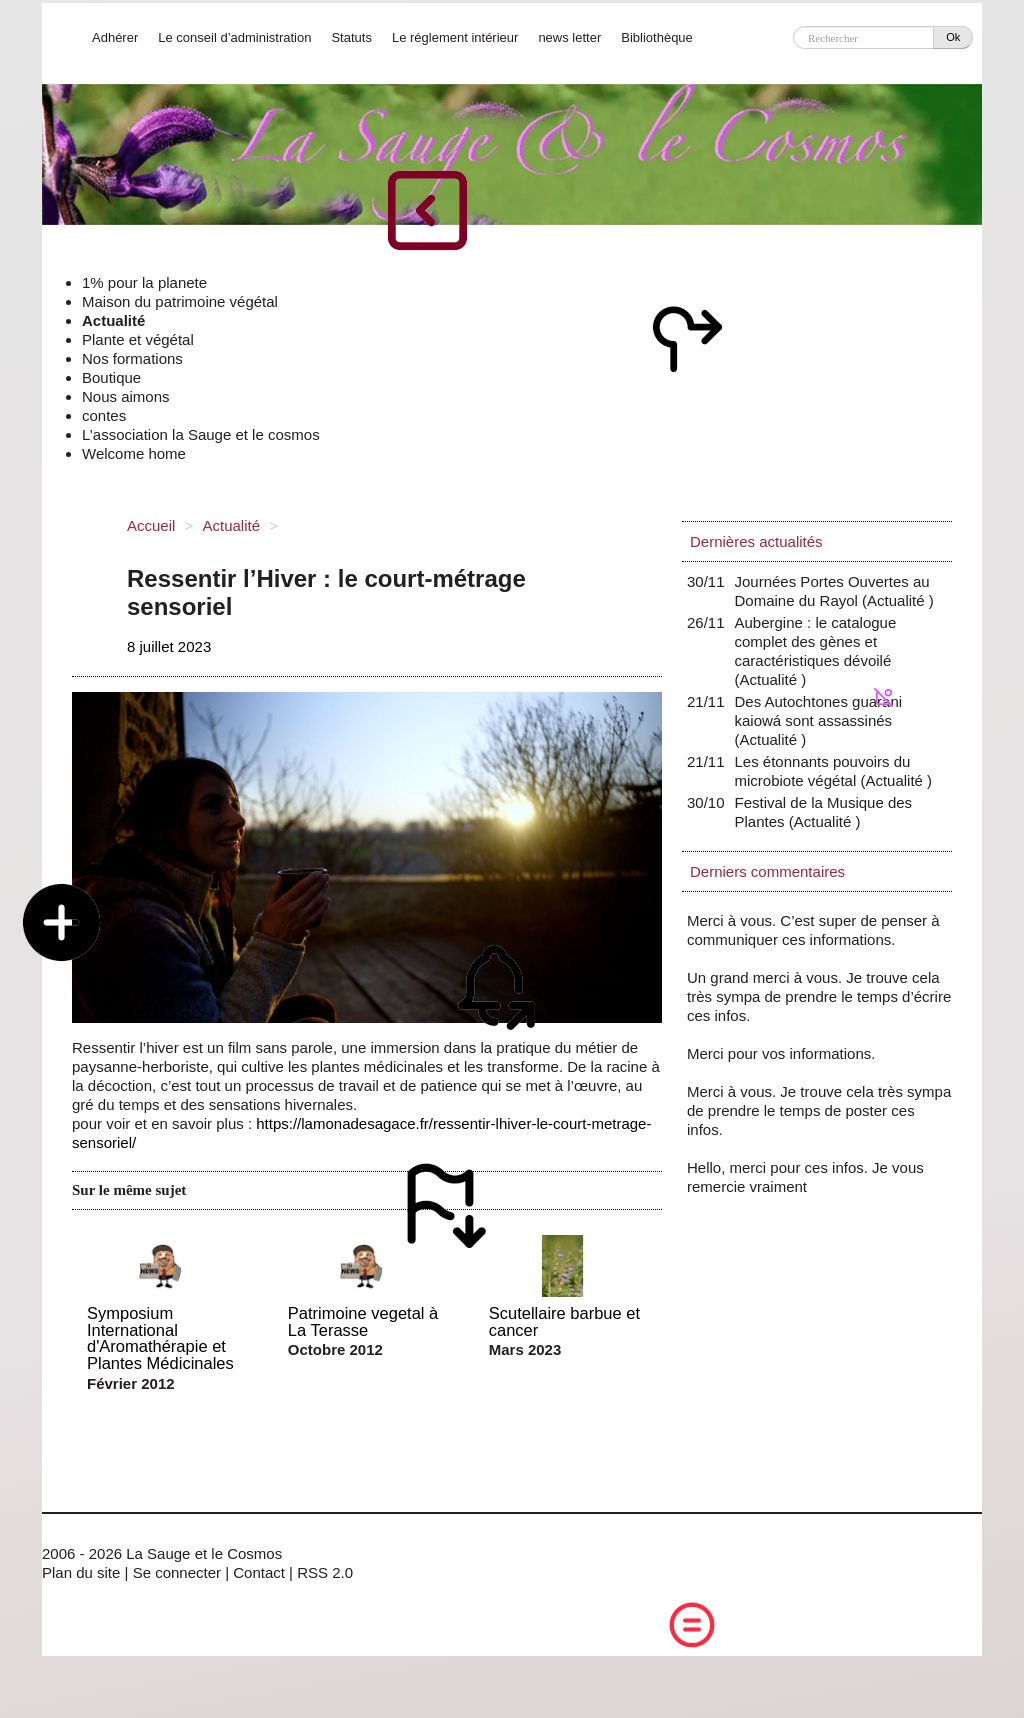 The image size is (1024, 1718). I want to click on navigate to the previous page or screen, so click(427, 210).